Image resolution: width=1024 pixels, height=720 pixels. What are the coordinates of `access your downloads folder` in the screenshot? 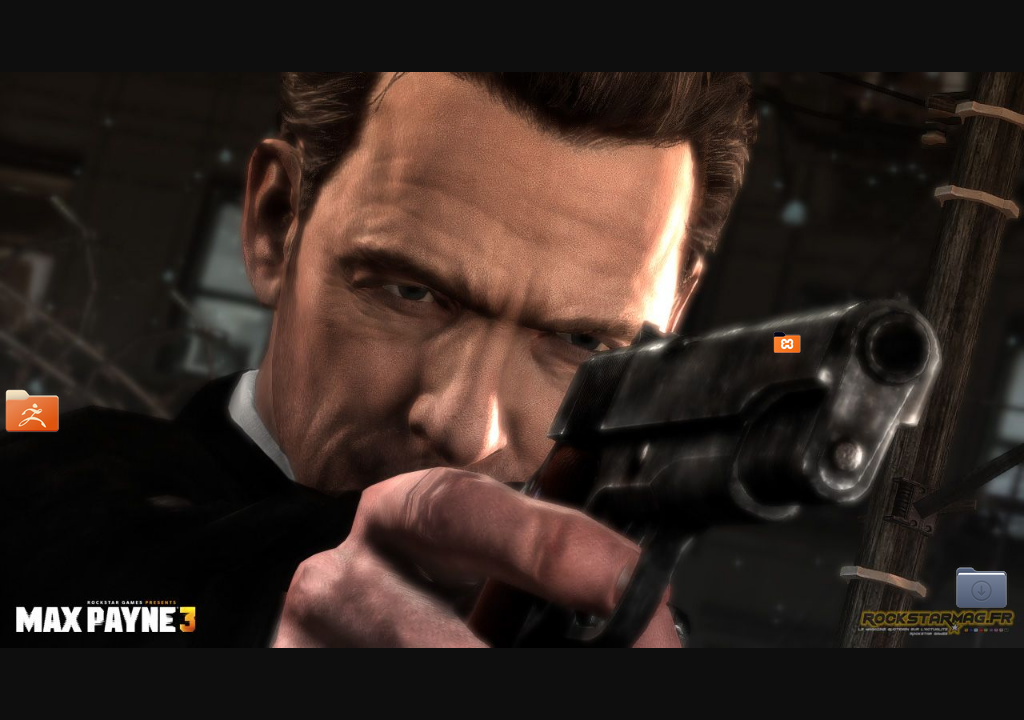 It's located at (981, 587).